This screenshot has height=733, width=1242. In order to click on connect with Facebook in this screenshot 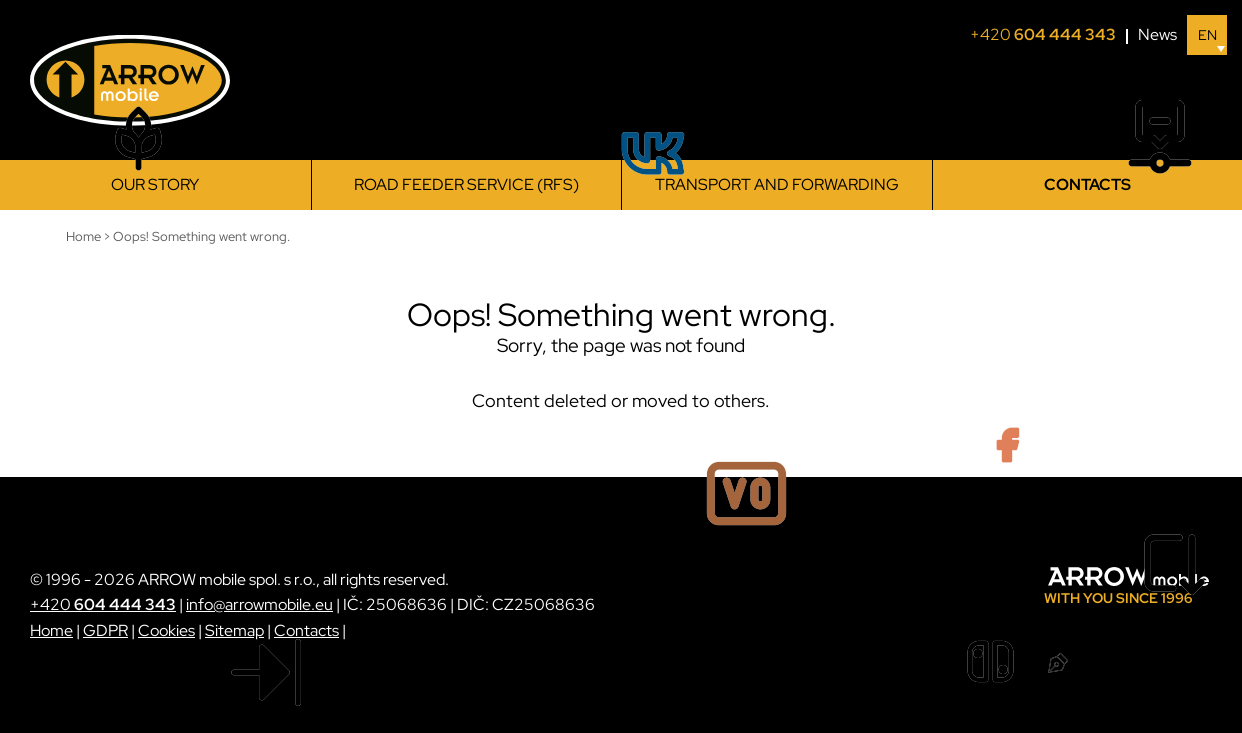, I will do `click(1007, 445)`.